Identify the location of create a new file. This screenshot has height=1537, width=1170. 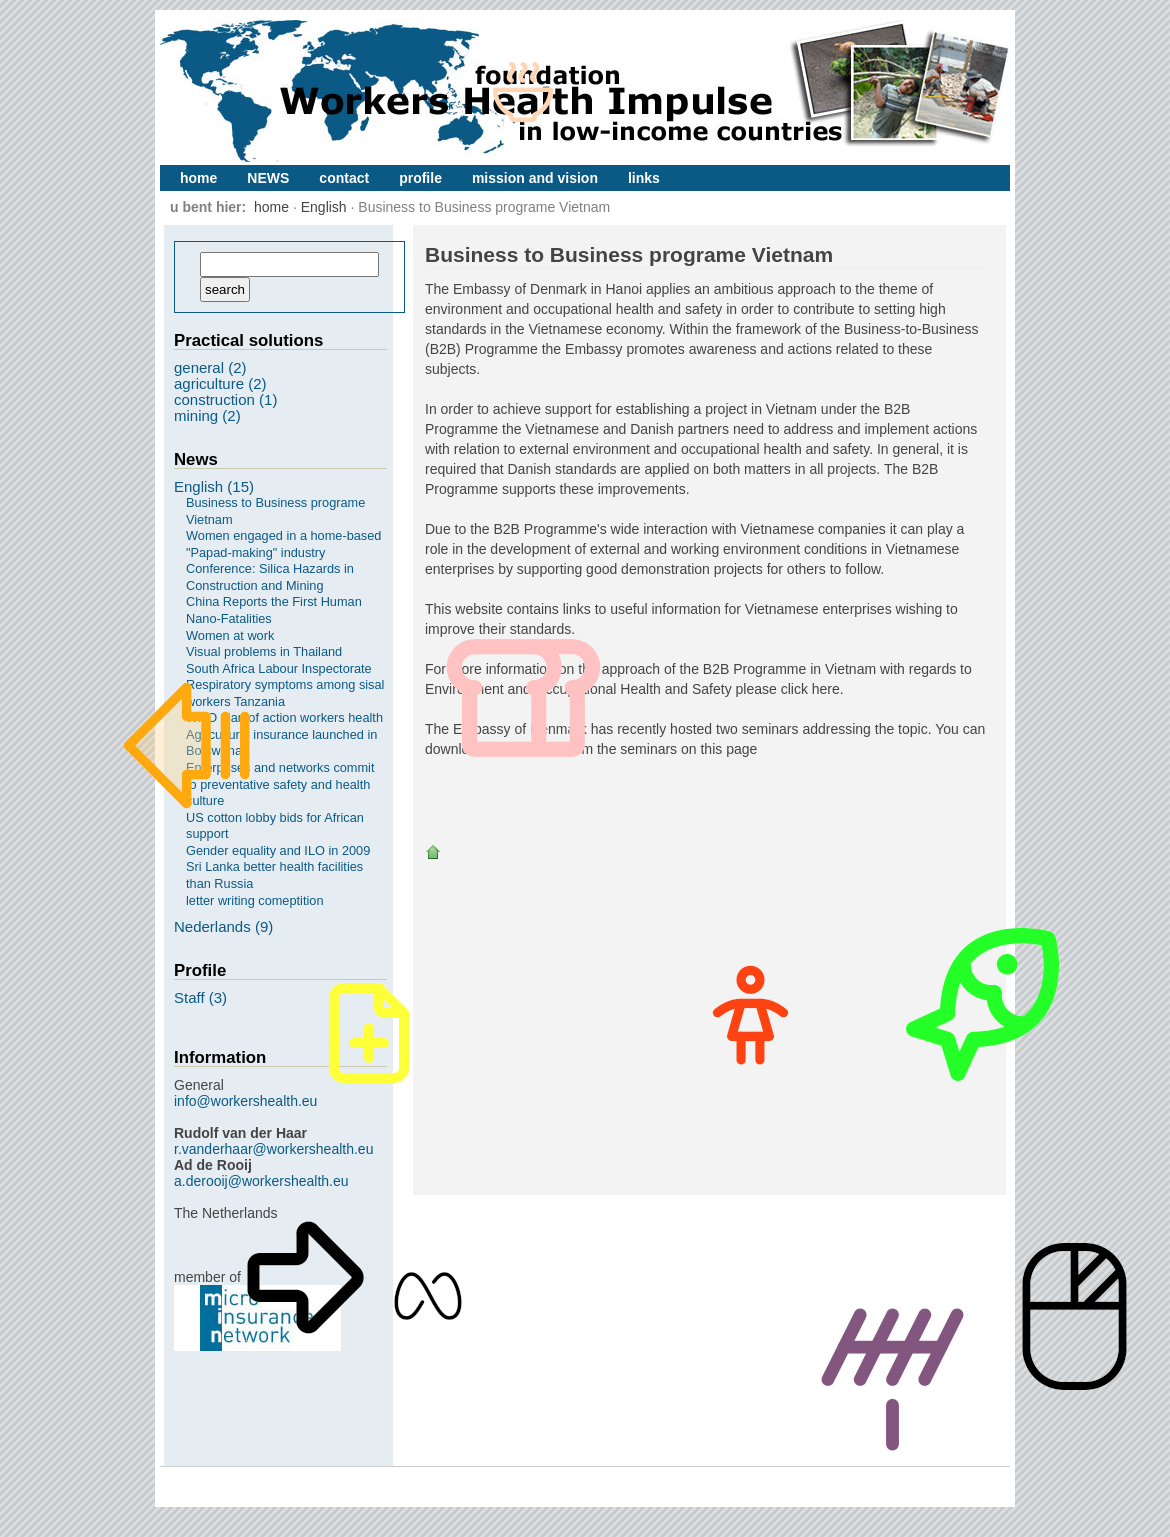
(369, 1033).